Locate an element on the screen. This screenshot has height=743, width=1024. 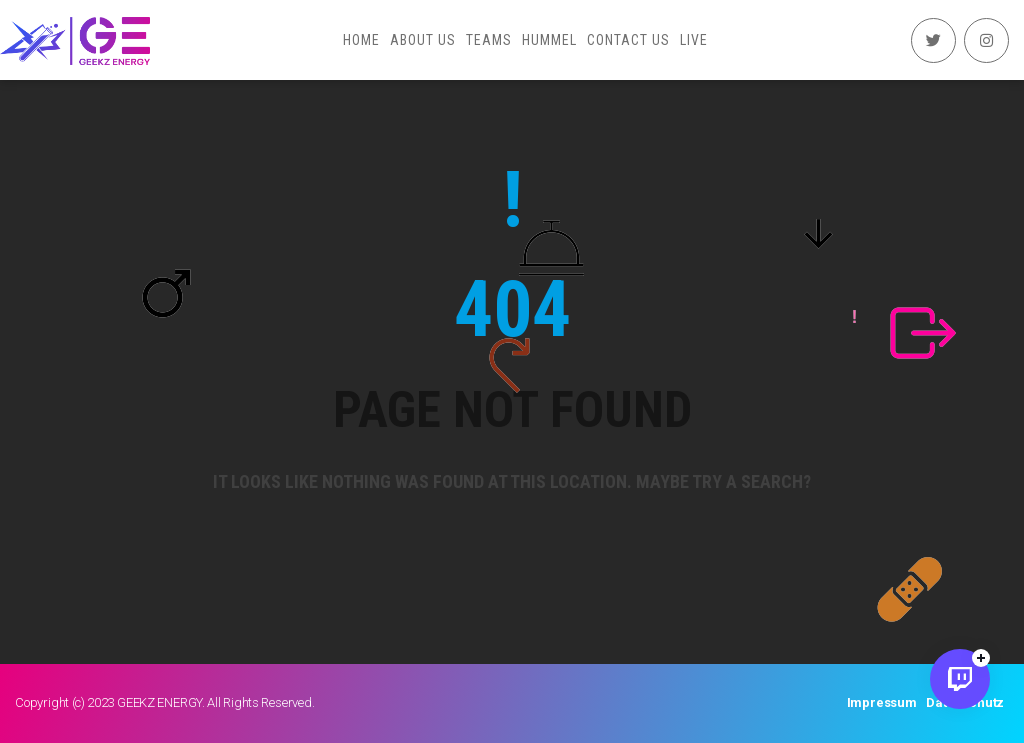
select male gender option is located at coordinates (166, 293).